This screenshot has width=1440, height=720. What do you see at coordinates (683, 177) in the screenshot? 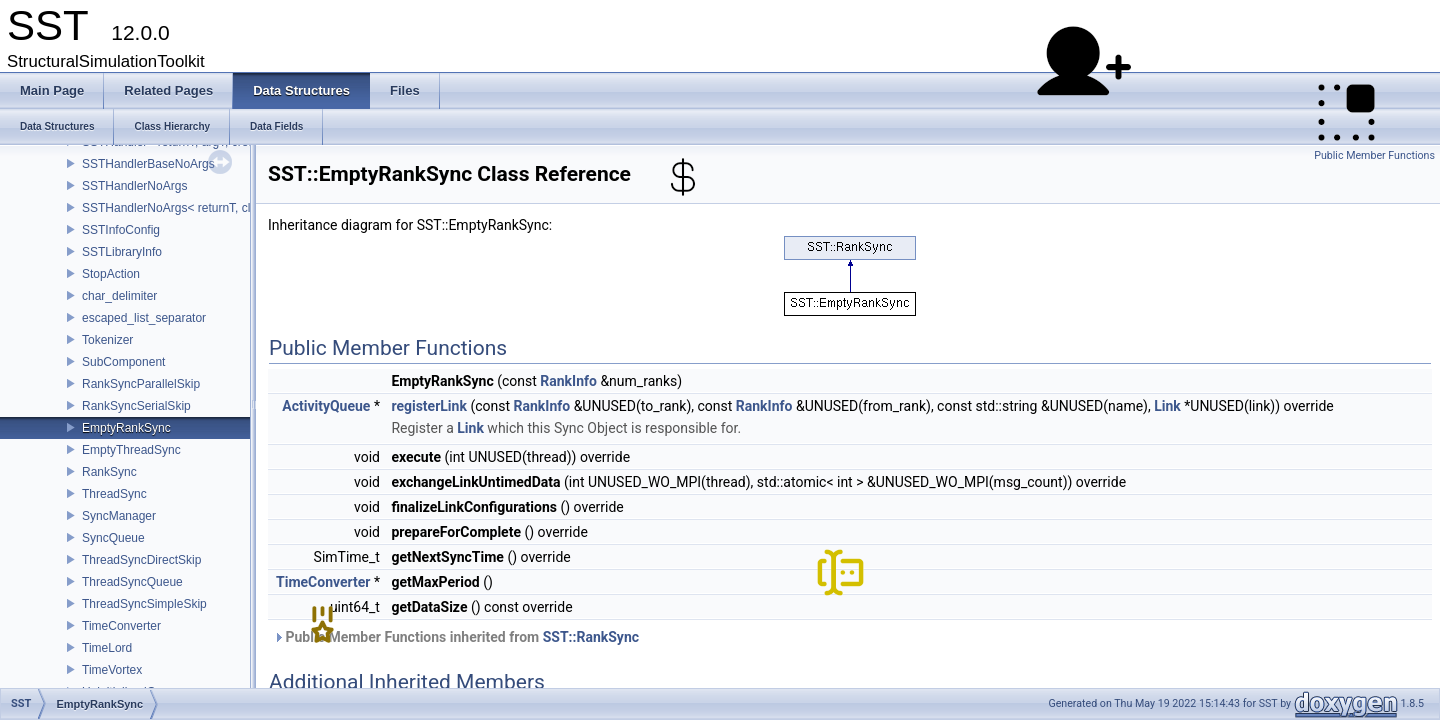
I see `view account balance or financial information` at bounding box center [683, 177].